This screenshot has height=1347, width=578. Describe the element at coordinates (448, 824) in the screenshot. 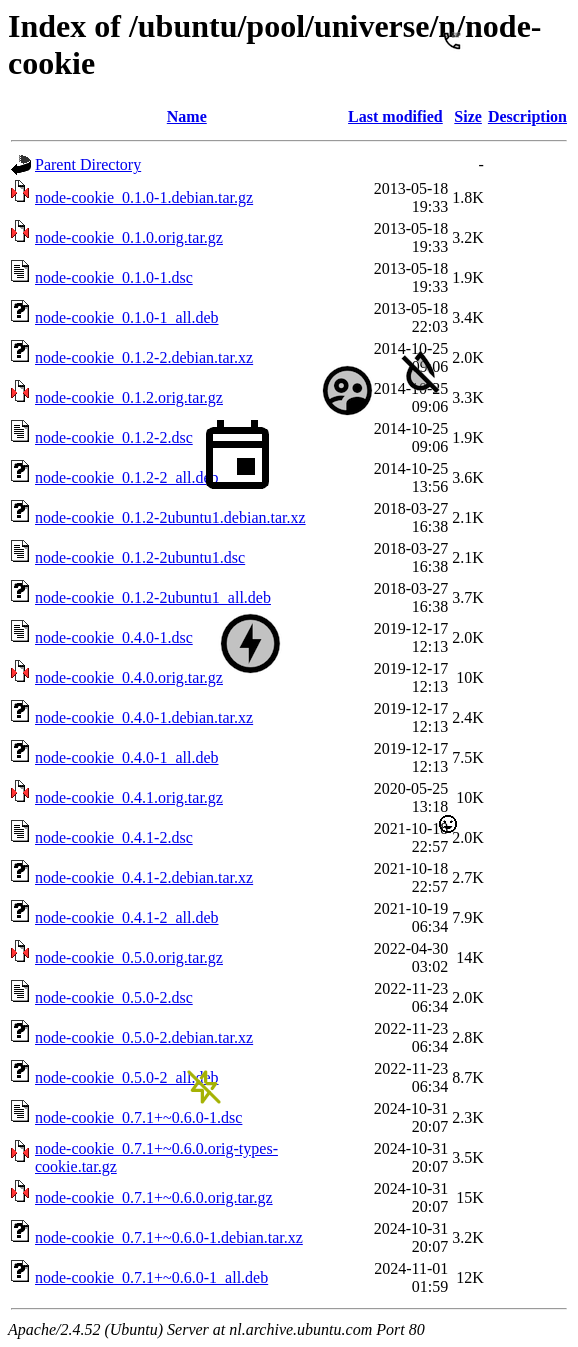

I see `tag people in a photo` at that location.